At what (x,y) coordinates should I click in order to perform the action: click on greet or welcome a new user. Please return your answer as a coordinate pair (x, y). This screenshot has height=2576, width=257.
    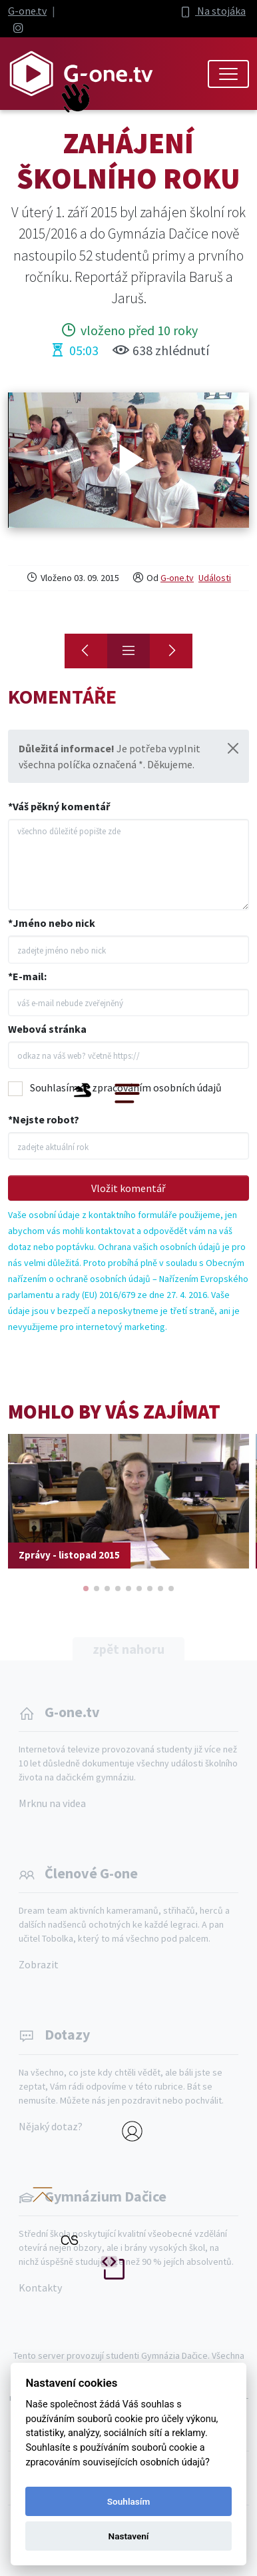
    Looking at the image, I should click on (75, 97).